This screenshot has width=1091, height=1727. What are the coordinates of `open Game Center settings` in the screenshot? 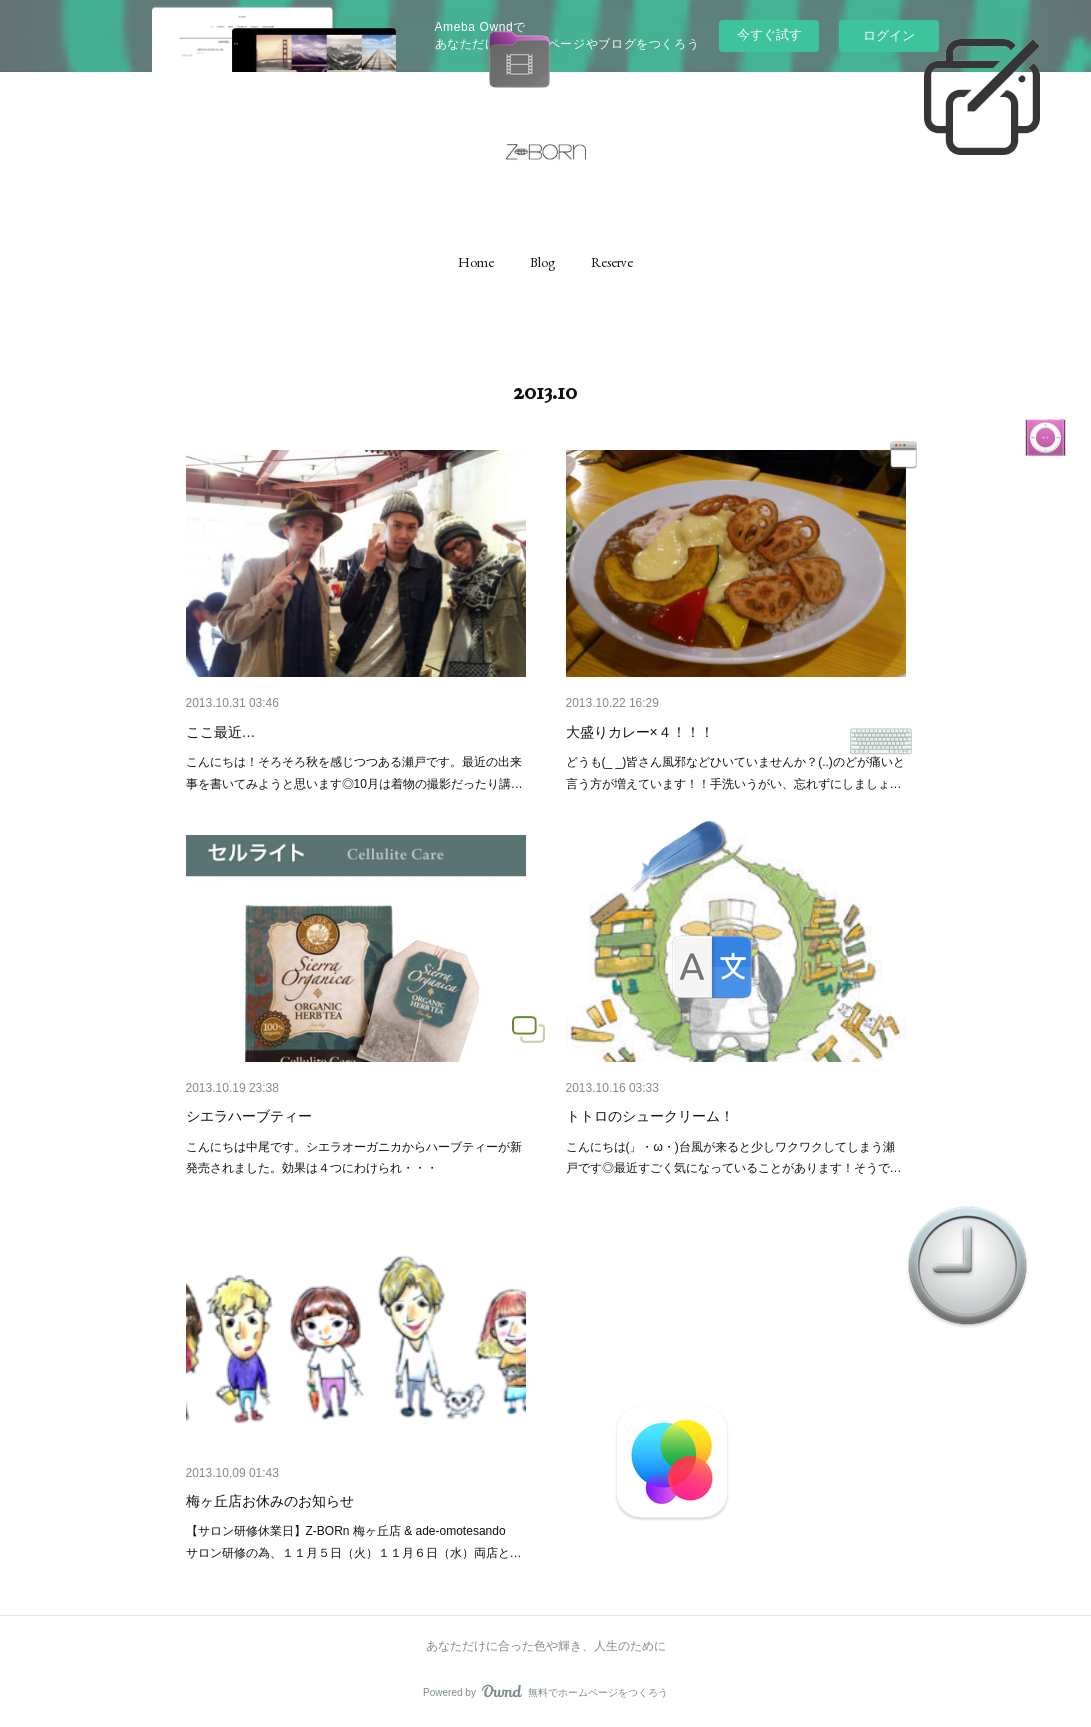 It's located at (672, 1462).